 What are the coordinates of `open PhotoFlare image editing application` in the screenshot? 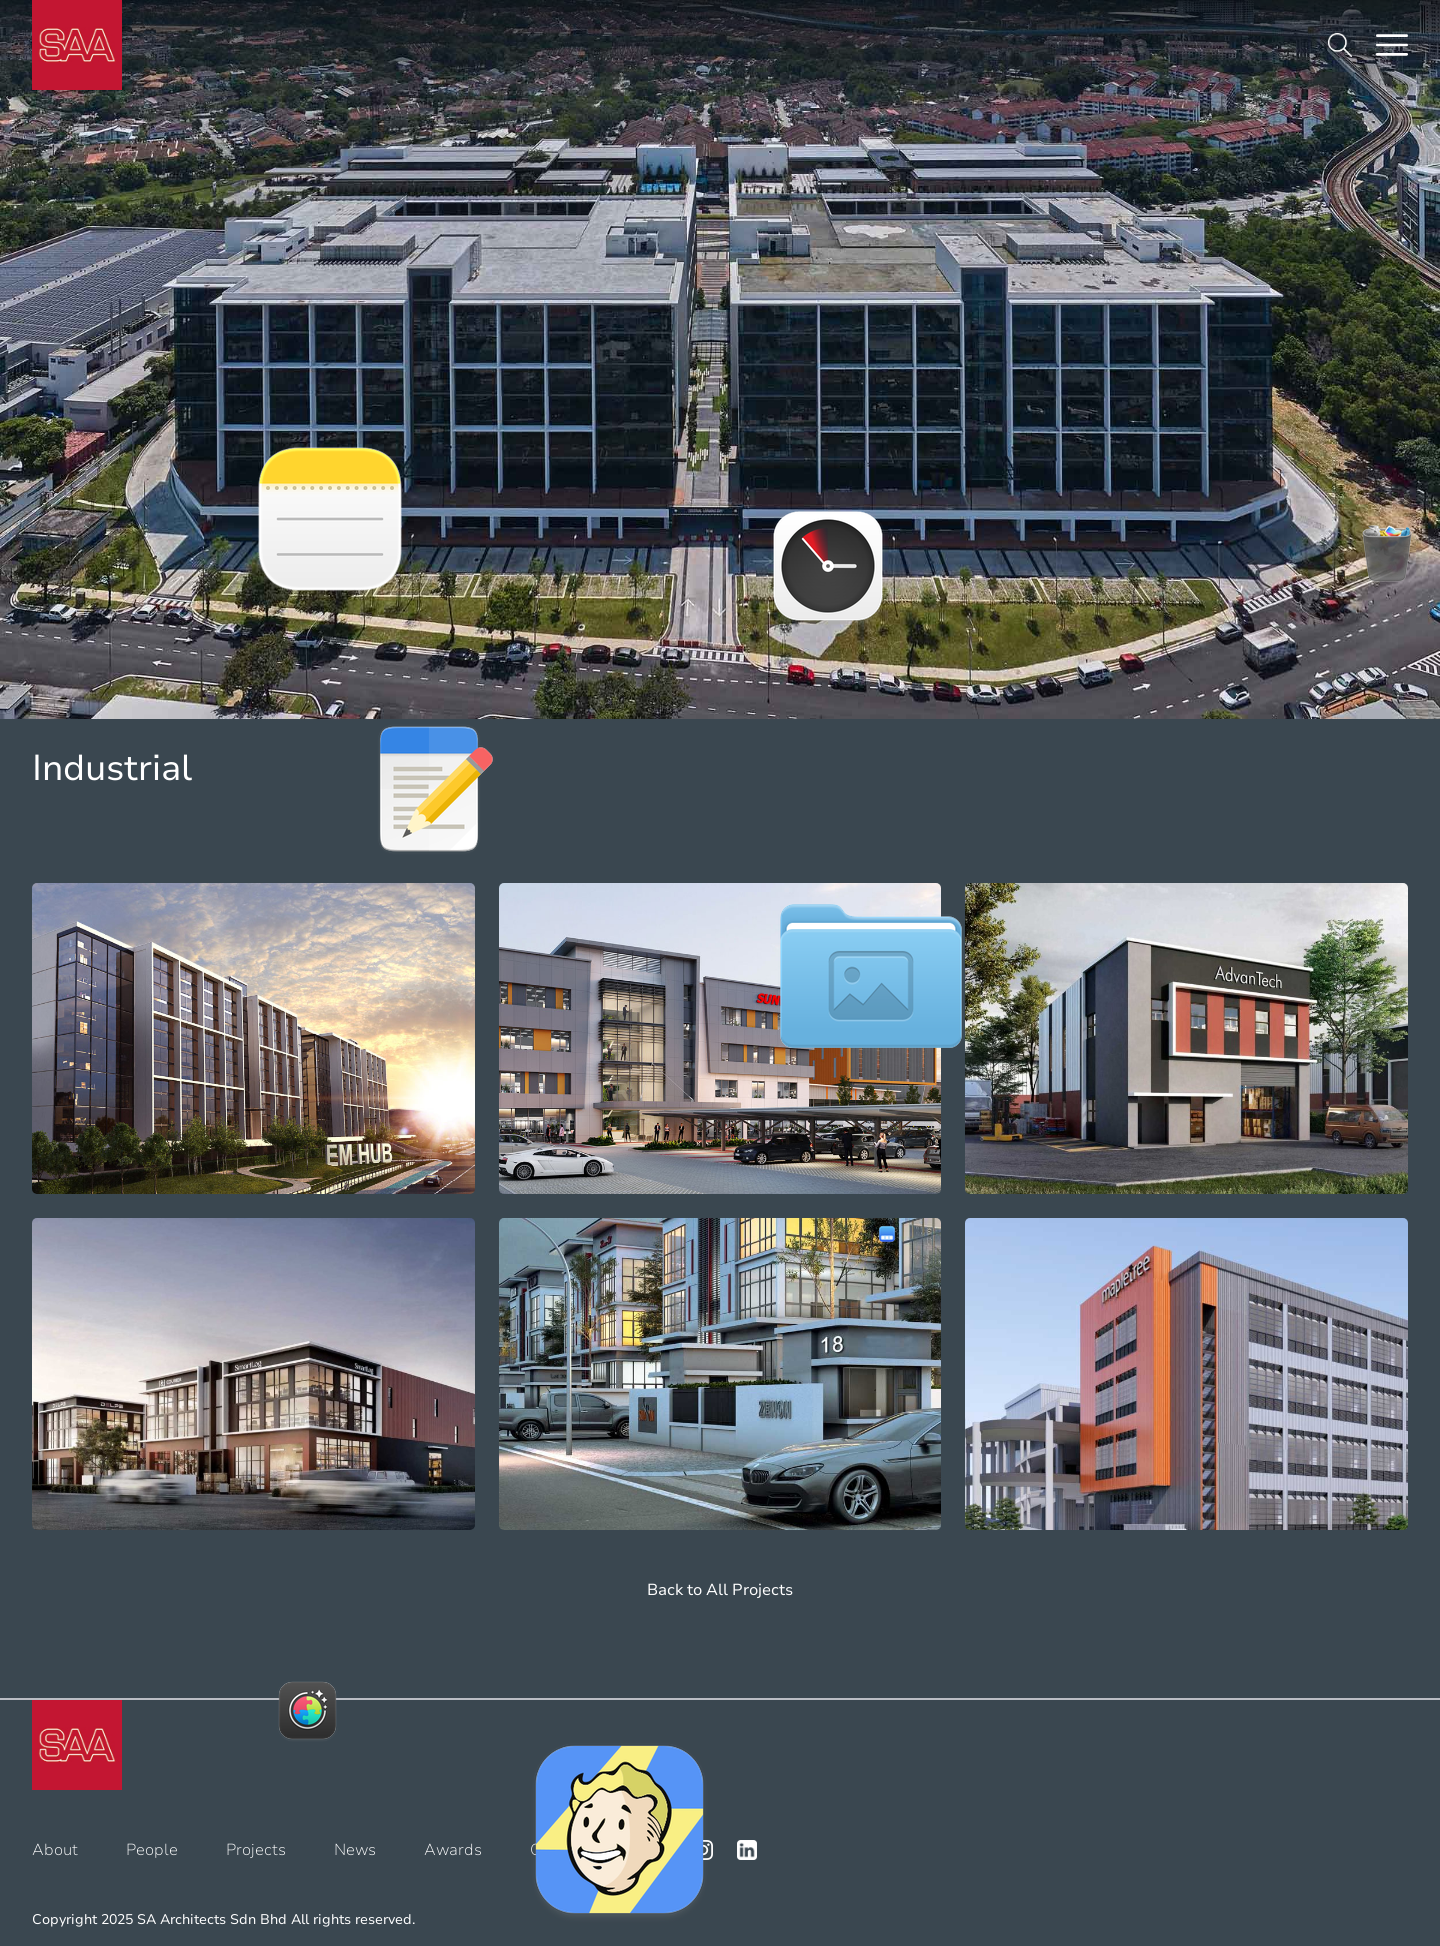 It's located at (307, 1710).